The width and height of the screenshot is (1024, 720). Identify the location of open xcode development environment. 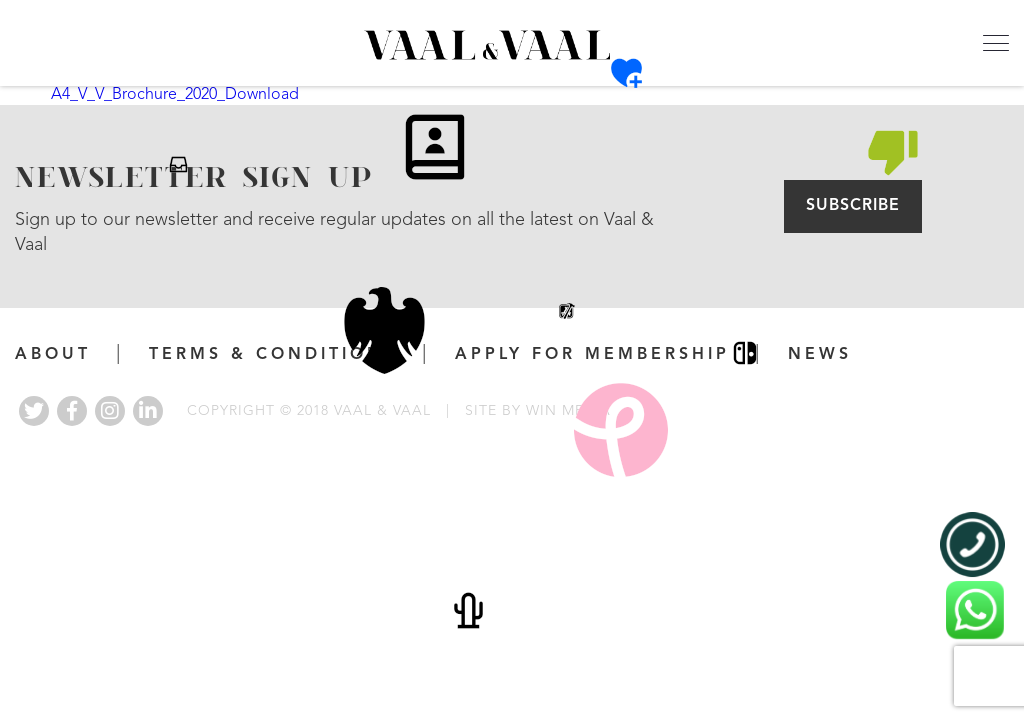
(567, 311).